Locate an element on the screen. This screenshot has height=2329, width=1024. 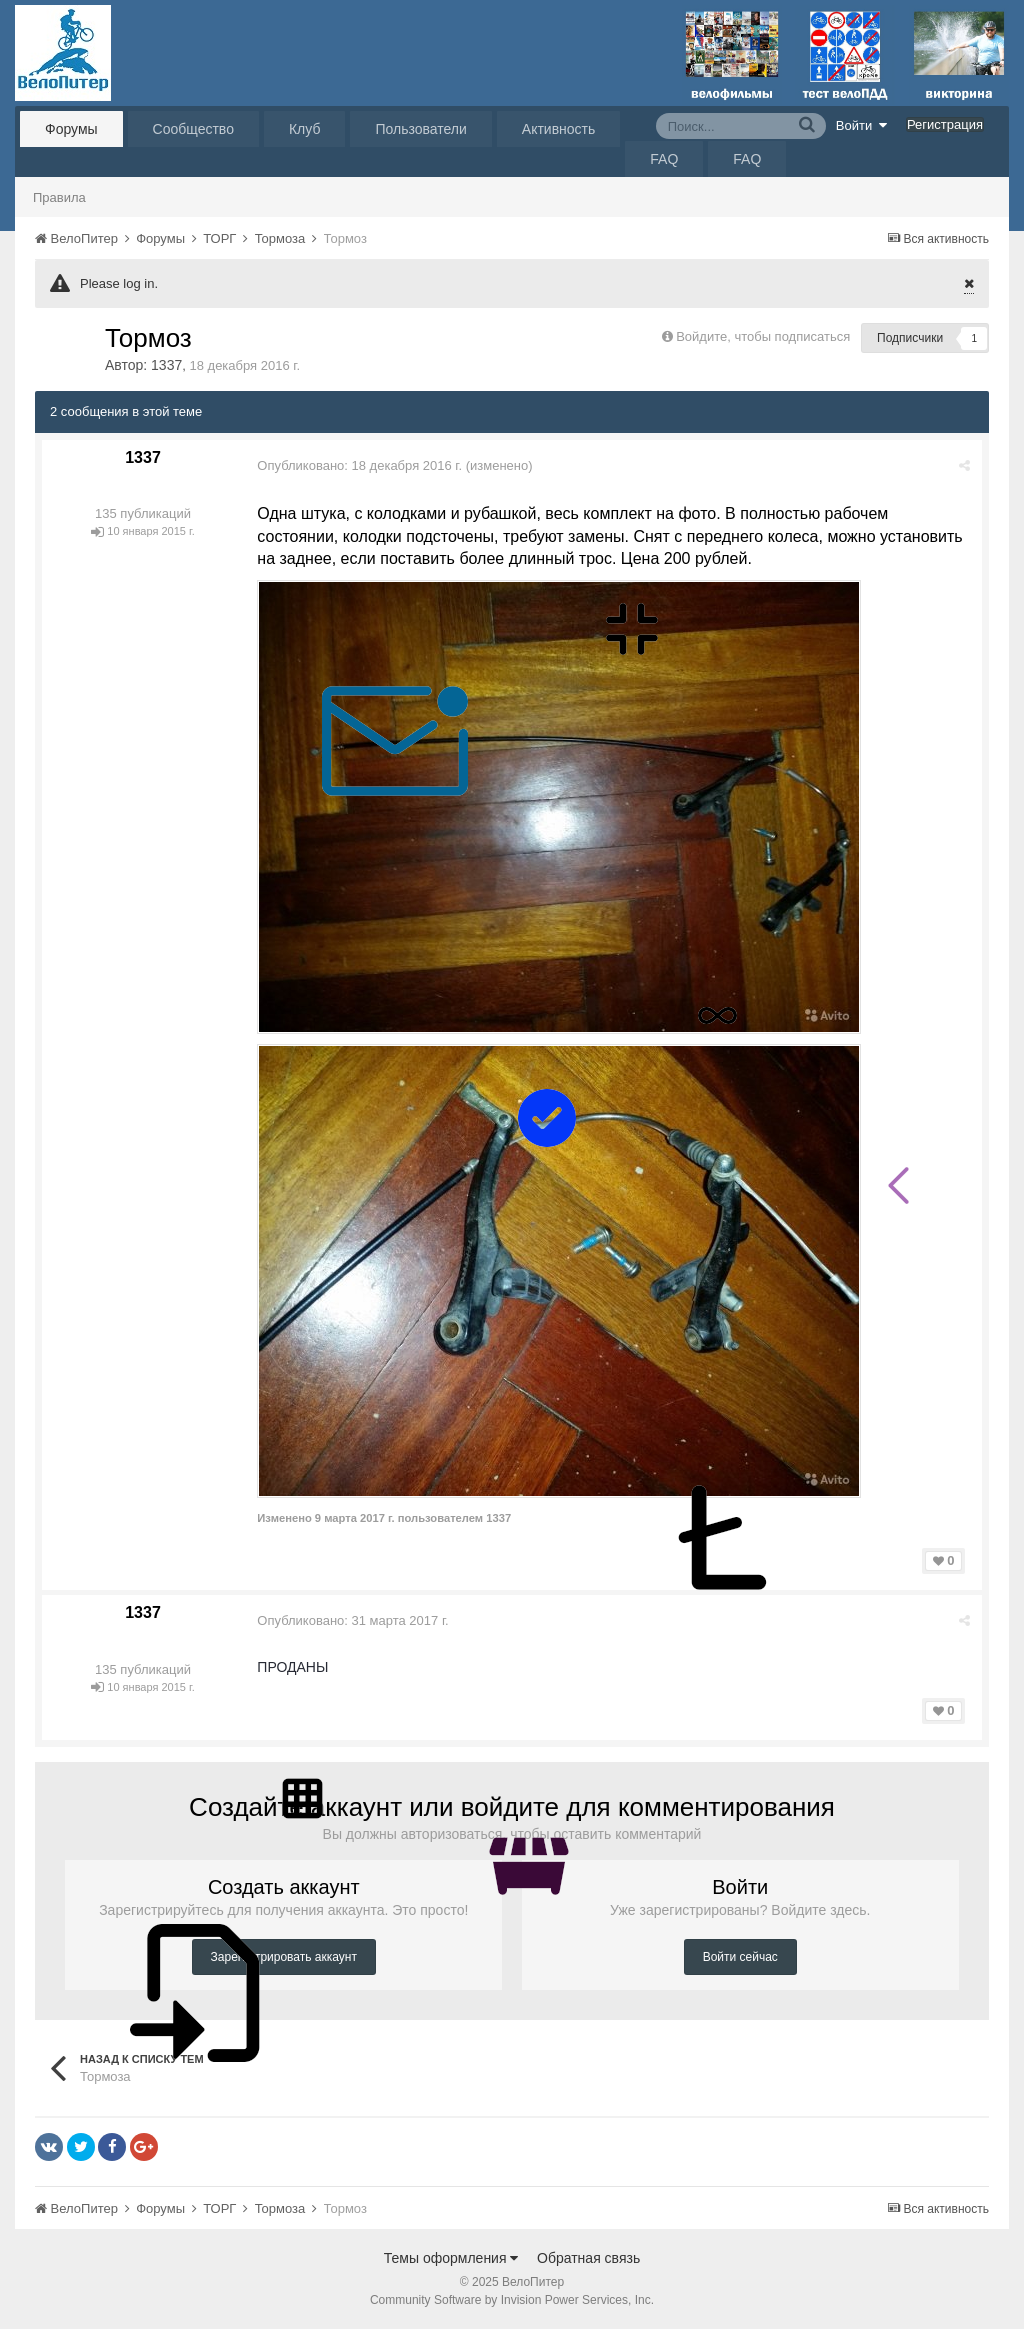
switch to grid view is located at coordinates (302, 1798).